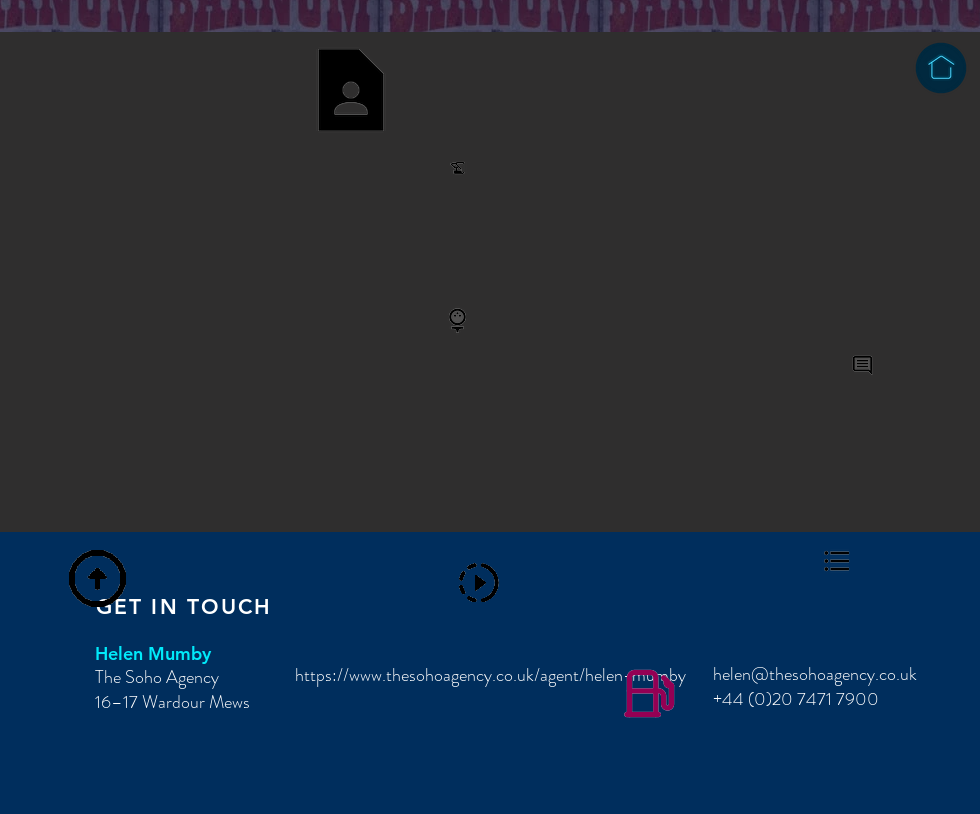 Image resolution: width=980 pixels, height=814 pixels. I want to click on upload a file or content, so click(97, 578).